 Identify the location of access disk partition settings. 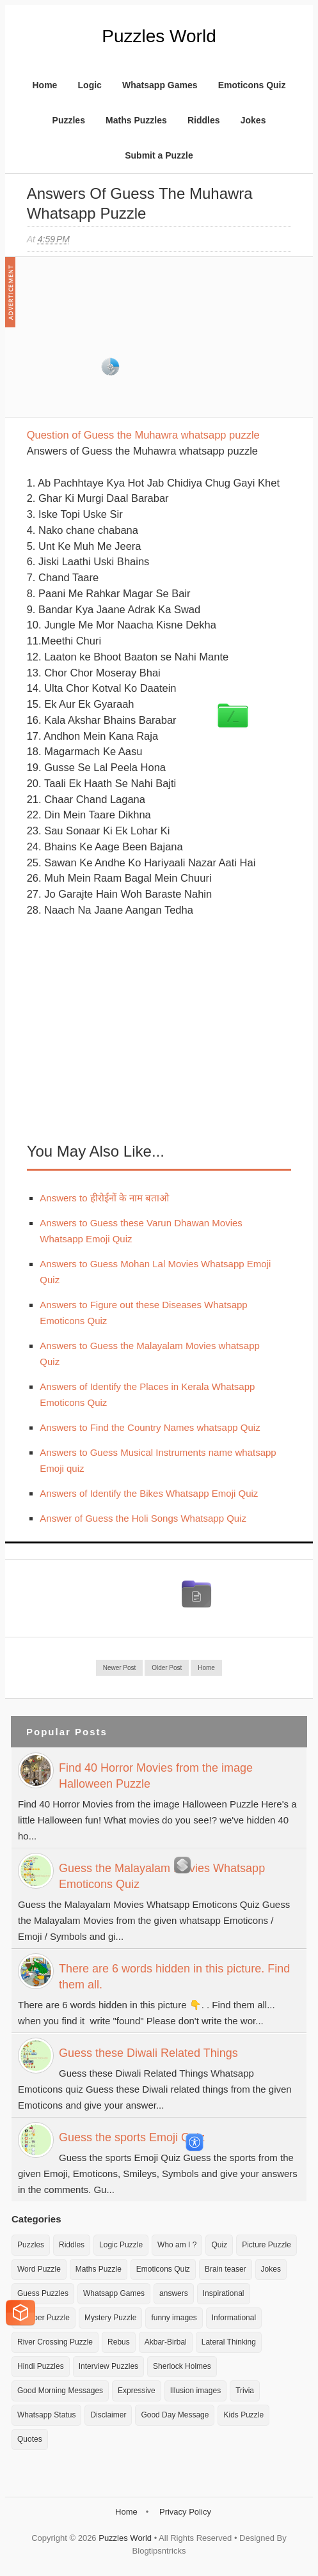
(110, 366).